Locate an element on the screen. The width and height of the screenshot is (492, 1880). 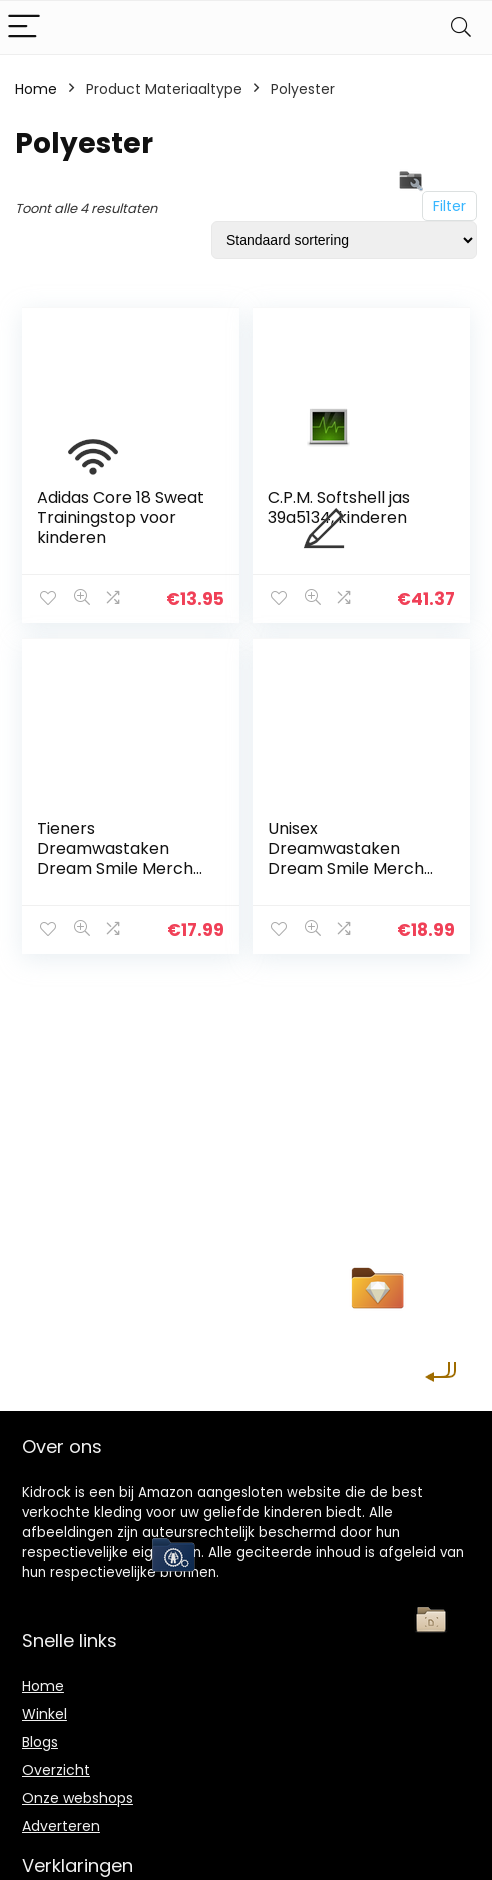
indicates wireless network connection status is located at coordinates (93, 456).